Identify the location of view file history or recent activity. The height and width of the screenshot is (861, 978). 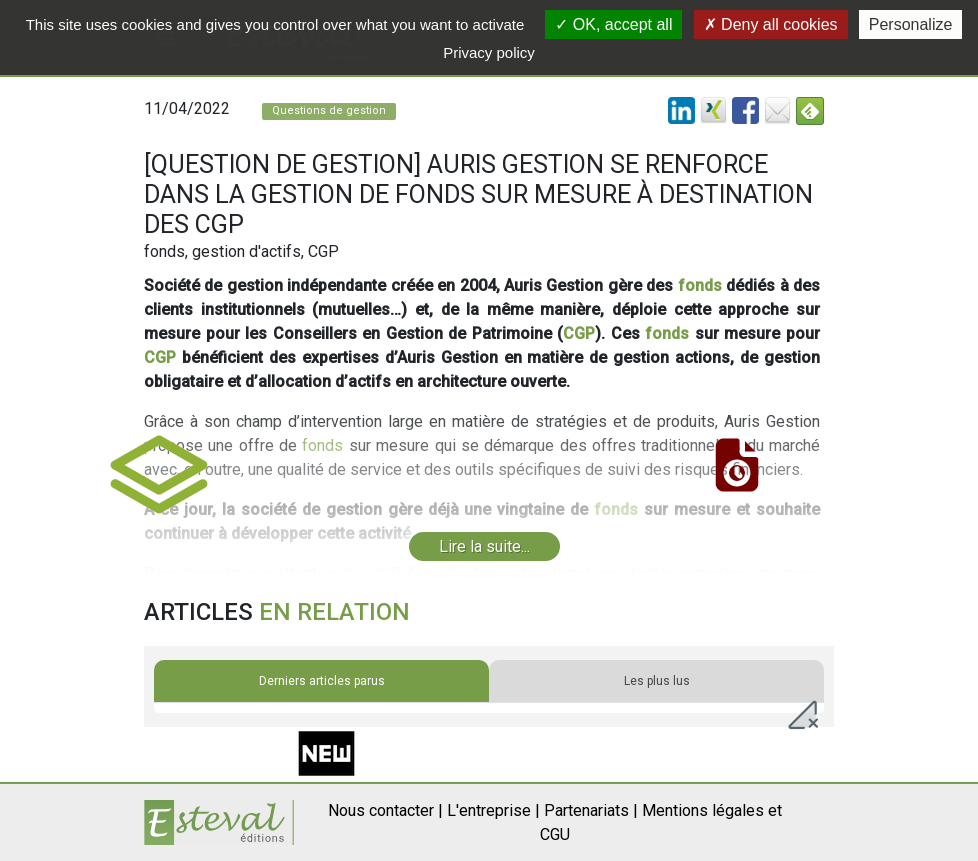
(737, 465).